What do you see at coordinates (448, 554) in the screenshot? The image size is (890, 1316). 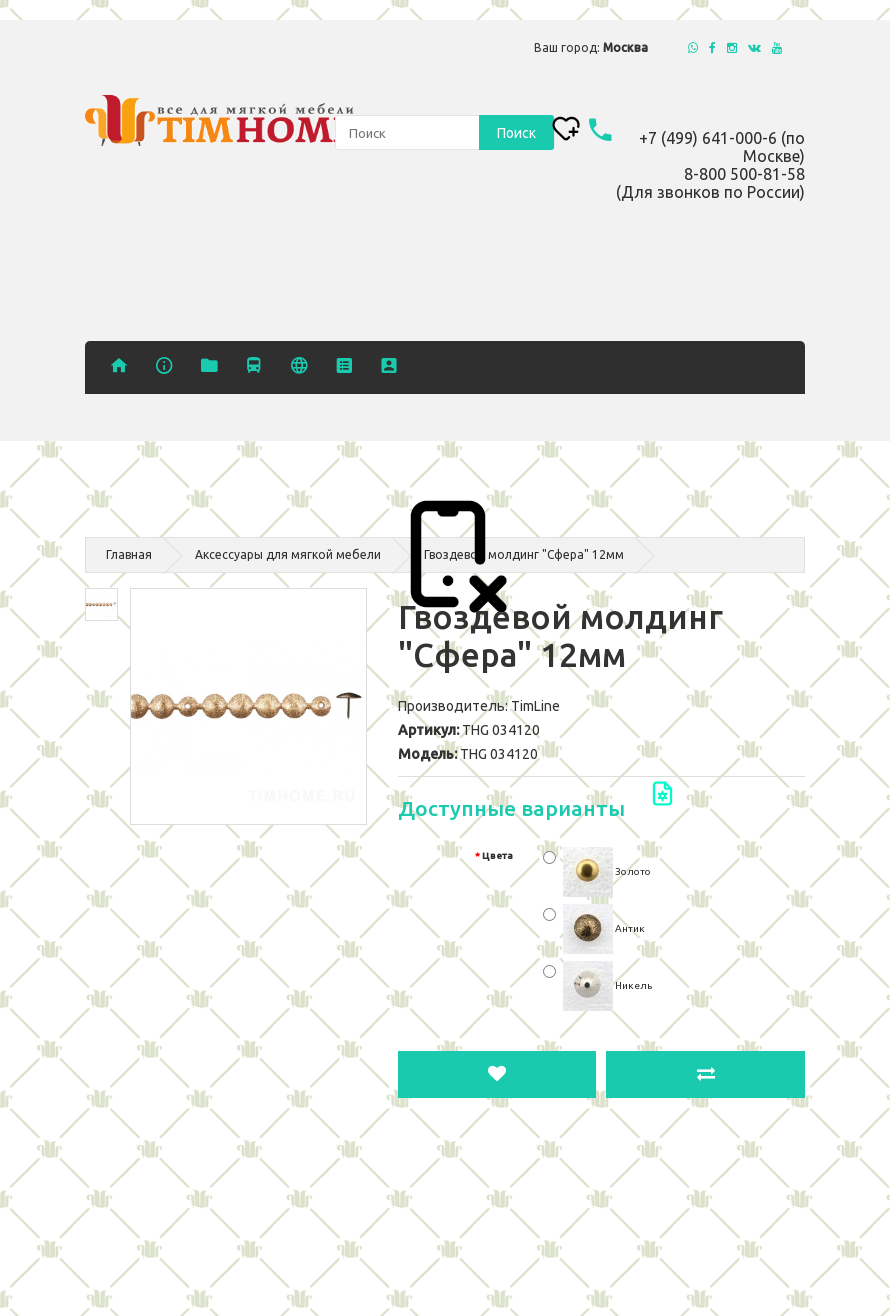 I see `disconnect mobile device` at bounding box center [448, 554].